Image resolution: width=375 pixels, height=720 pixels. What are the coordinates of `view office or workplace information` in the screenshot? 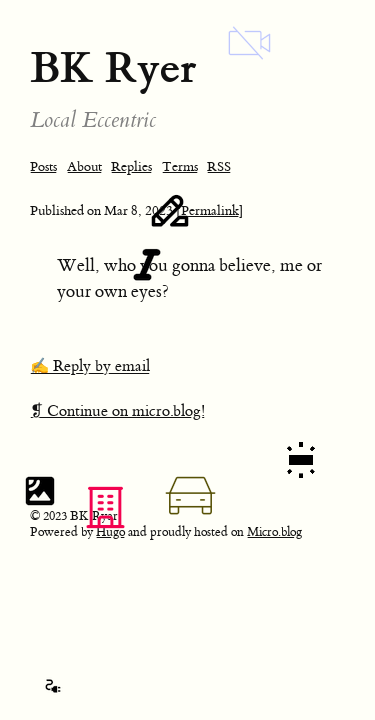 It's located at (105, 507).